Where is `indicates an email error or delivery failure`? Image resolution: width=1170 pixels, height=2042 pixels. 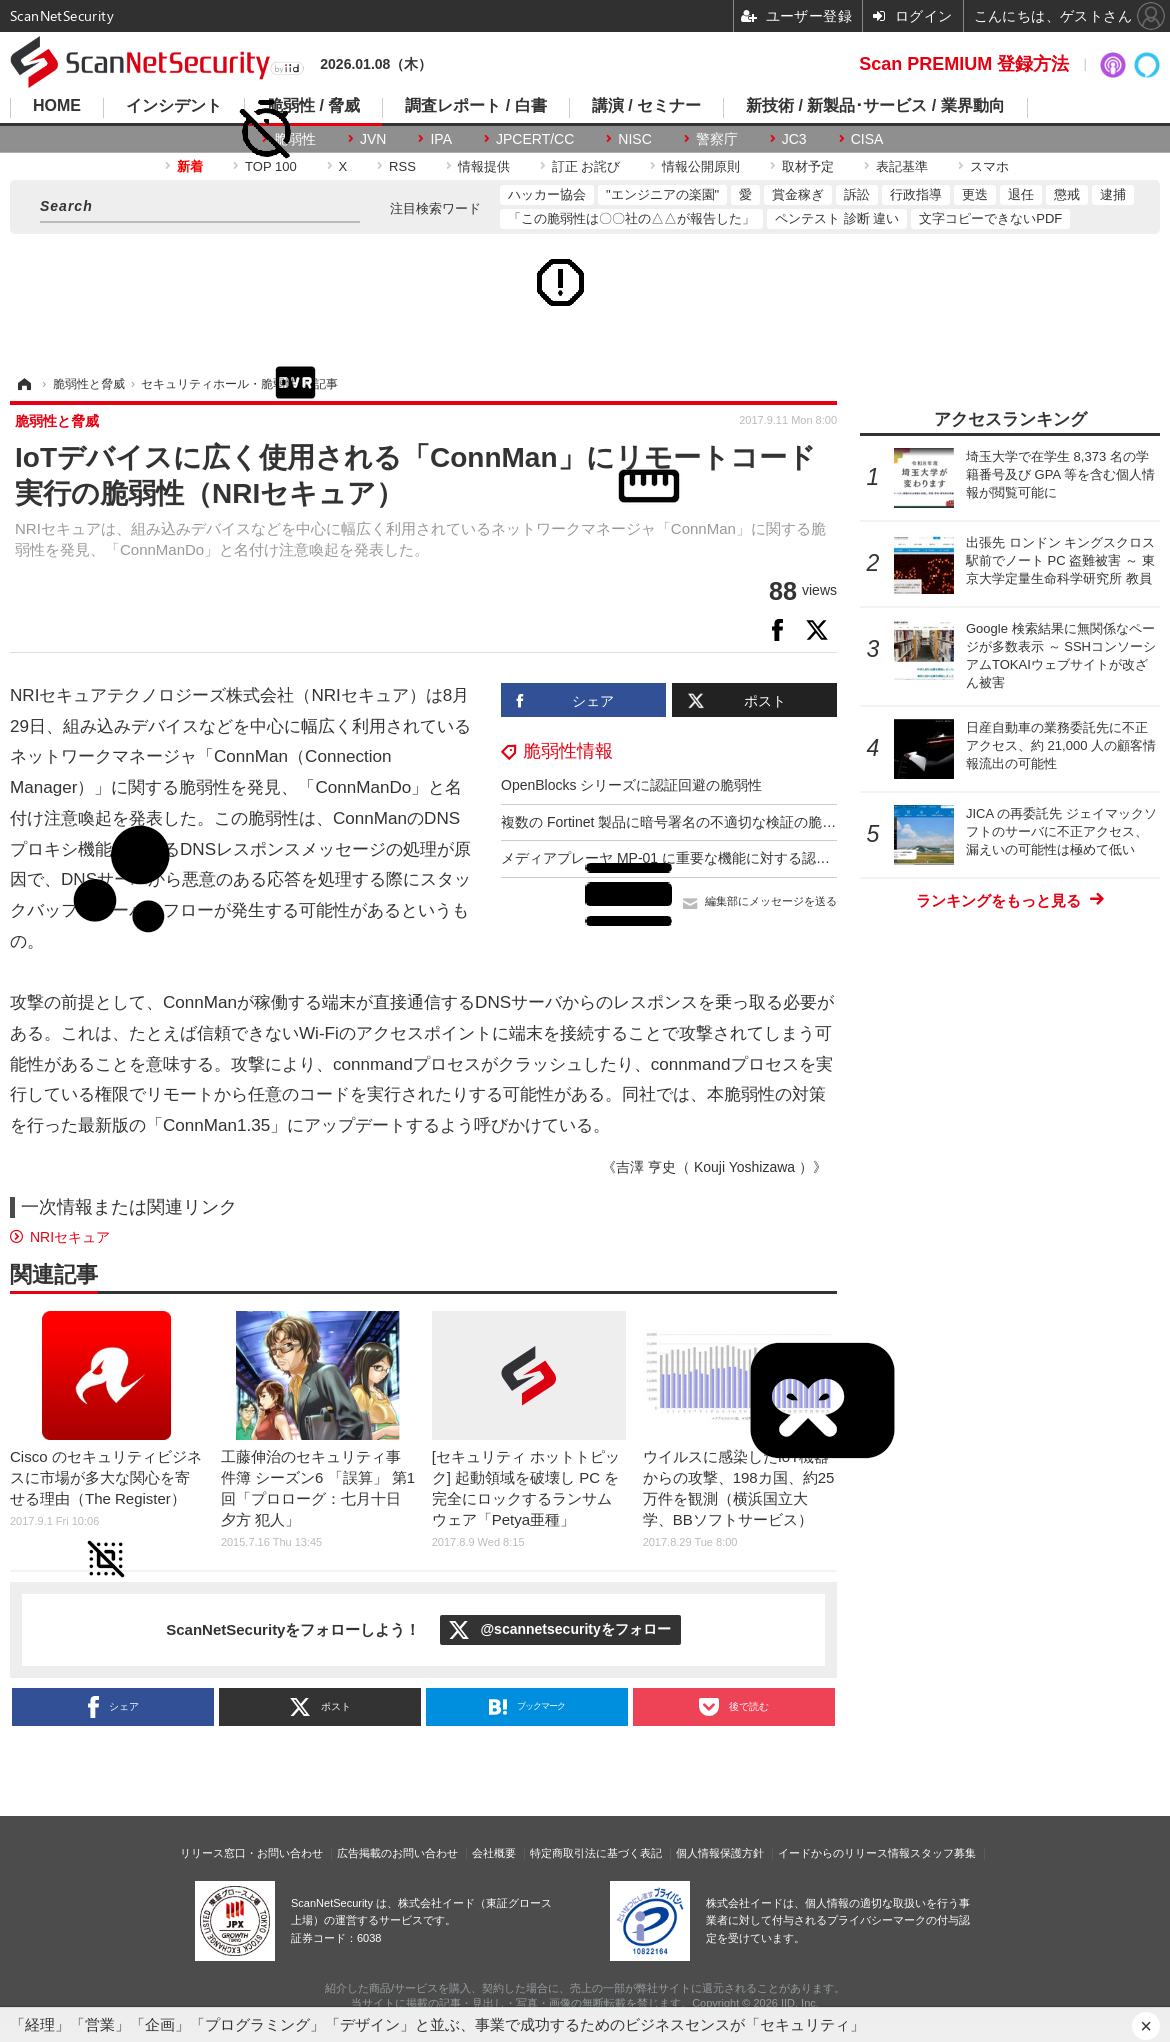 indicates an email error or delivery failure is located at coordinates (560, 282).